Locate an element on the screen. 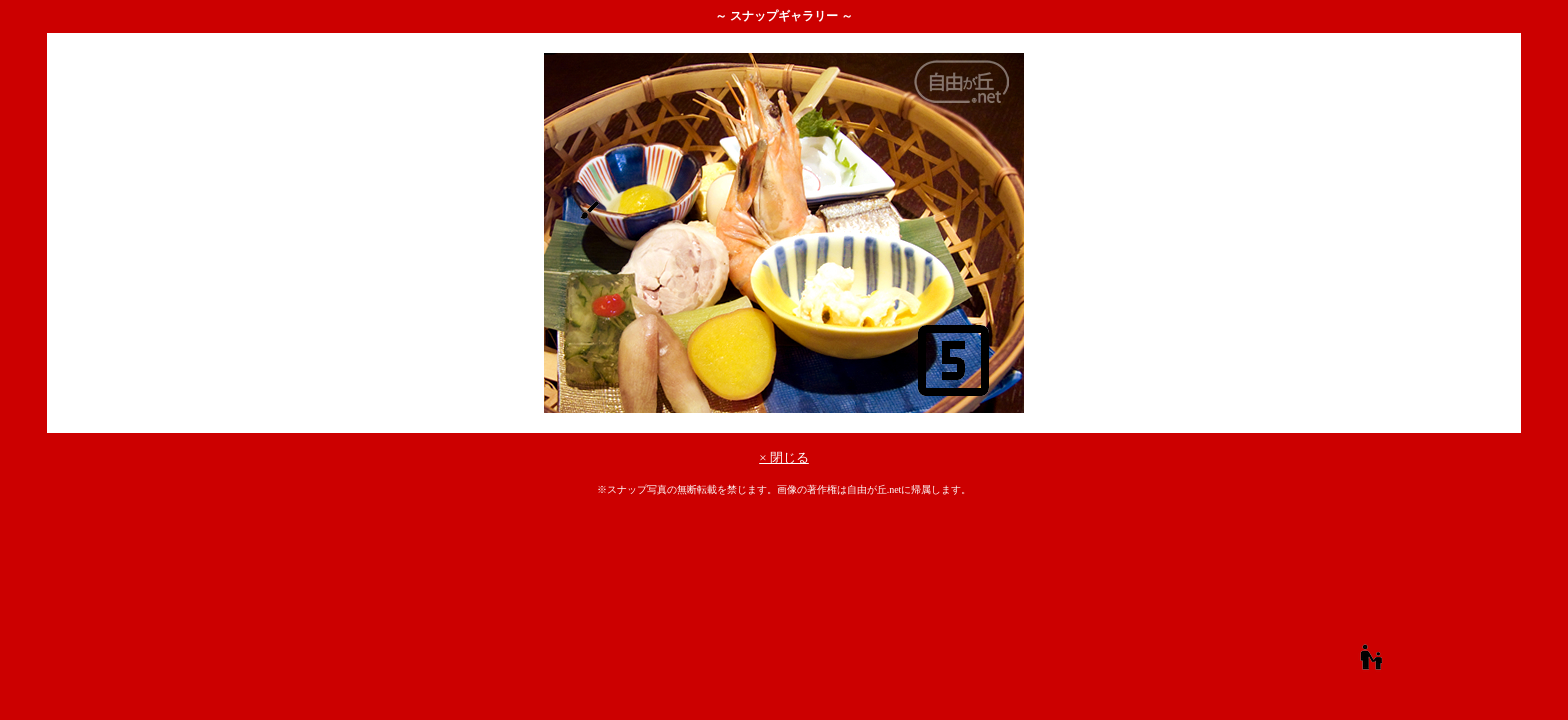 This screenshot has width=1568, height=720. indicates step 5 in a multi-step process is located at coordinates (953, 360).